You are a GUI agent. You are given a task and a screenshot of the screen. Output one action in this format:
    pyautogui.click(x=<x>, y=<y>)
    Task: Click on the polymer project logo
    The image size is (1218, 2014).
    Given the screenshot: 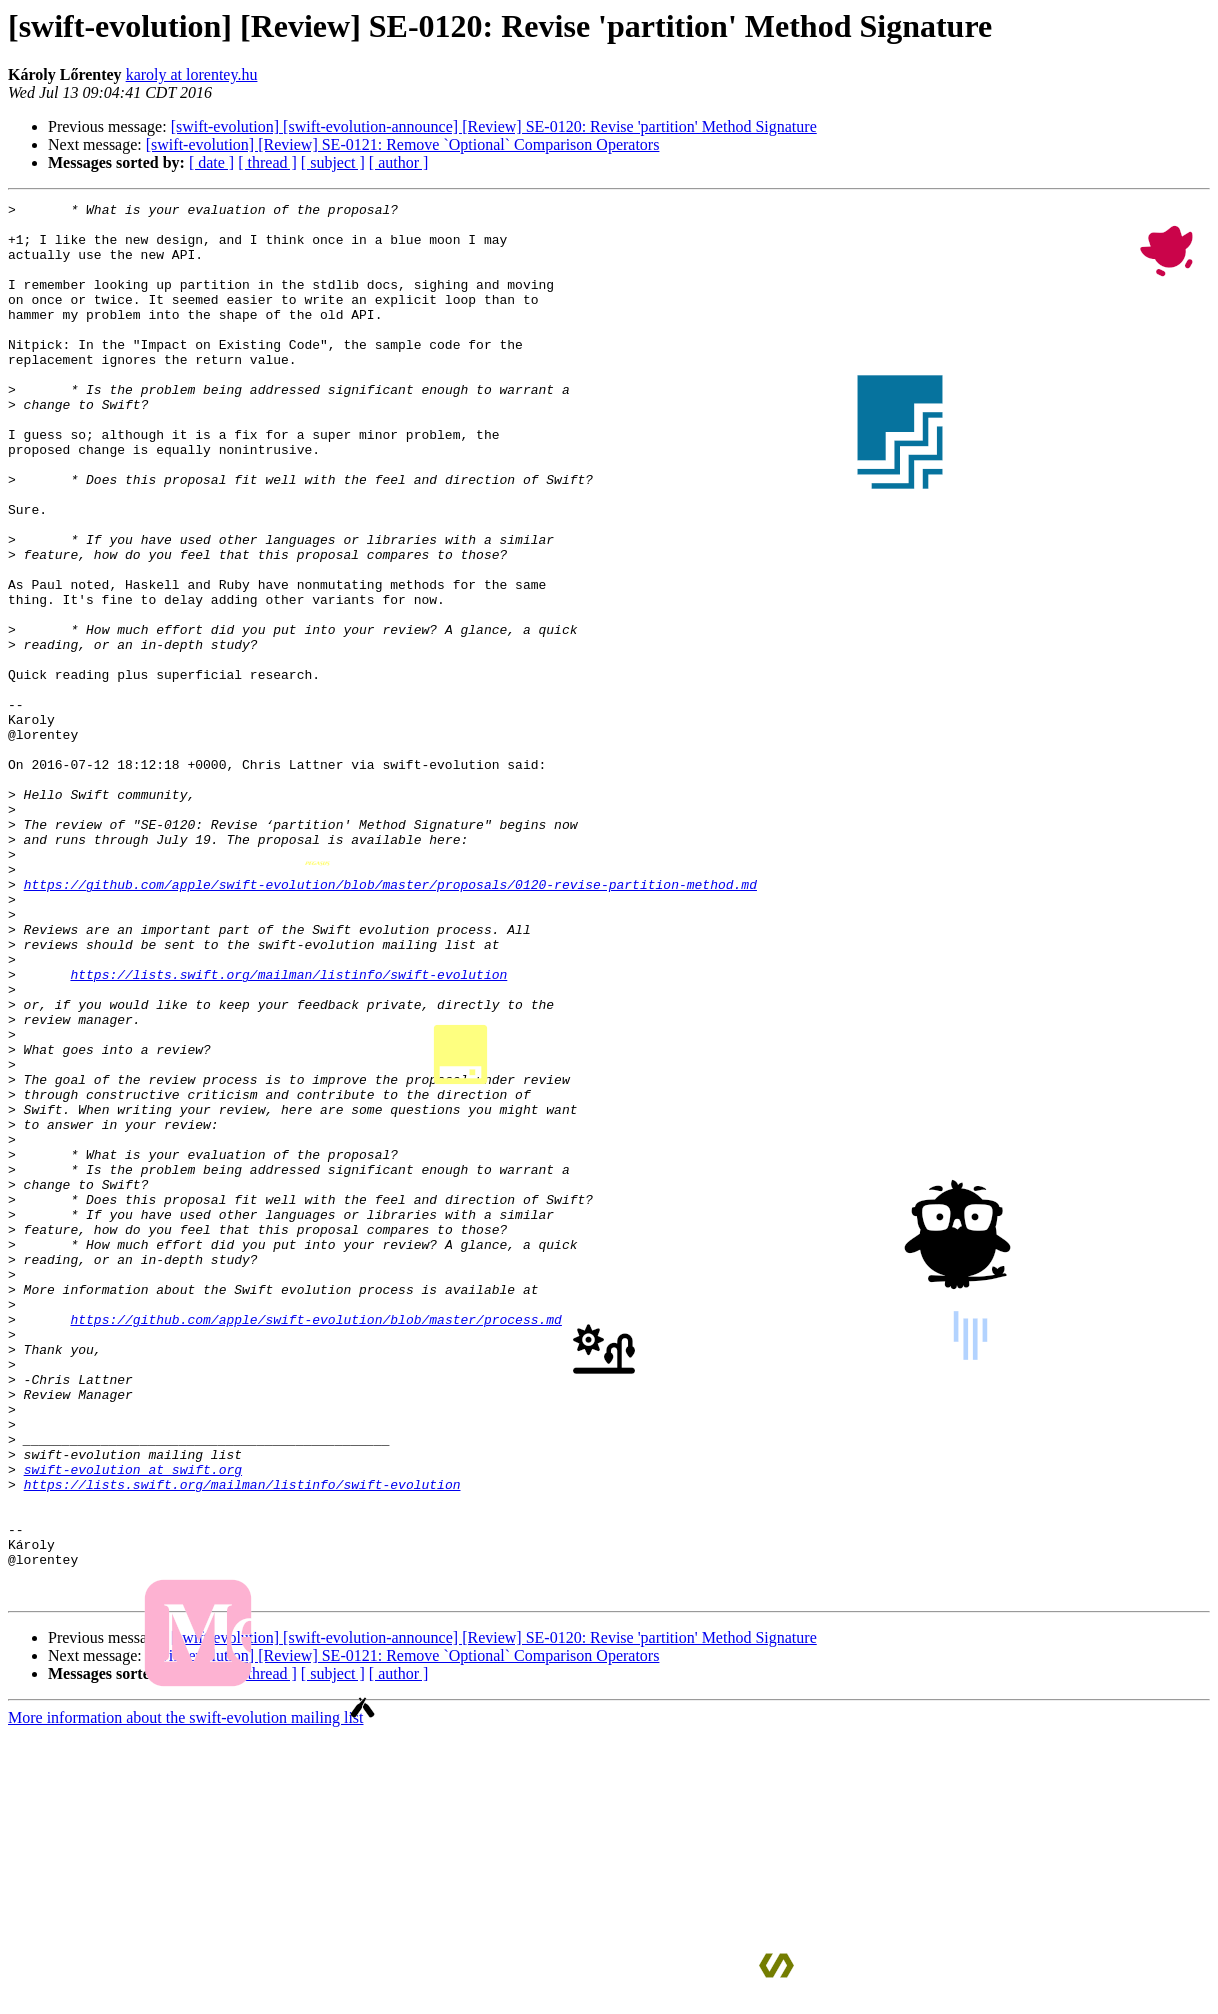 What is the action you would take?
    pyautogui.click(x=776, y=1965)
    